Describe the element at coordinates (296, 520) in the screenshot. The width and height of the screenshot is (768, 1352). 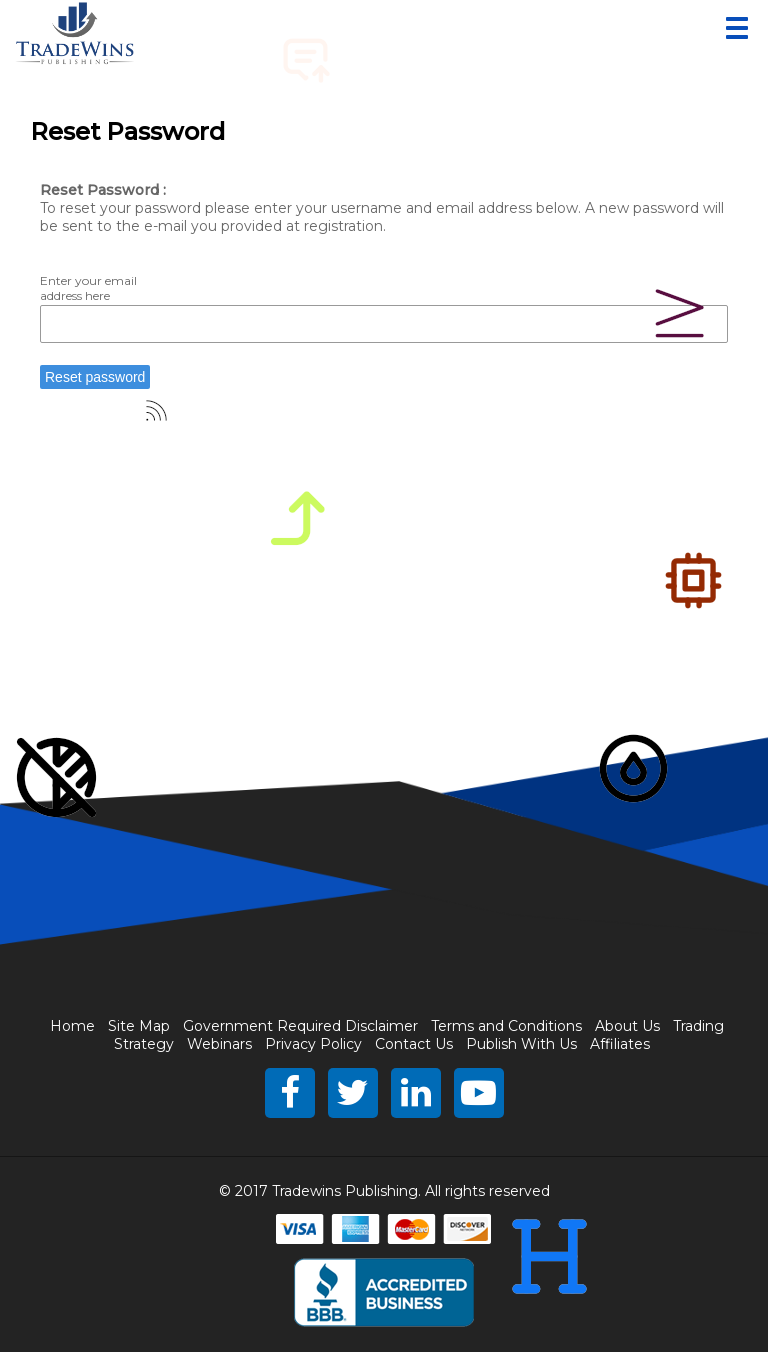
I see `navigate forward and up in a menu hierarchy` at that location.